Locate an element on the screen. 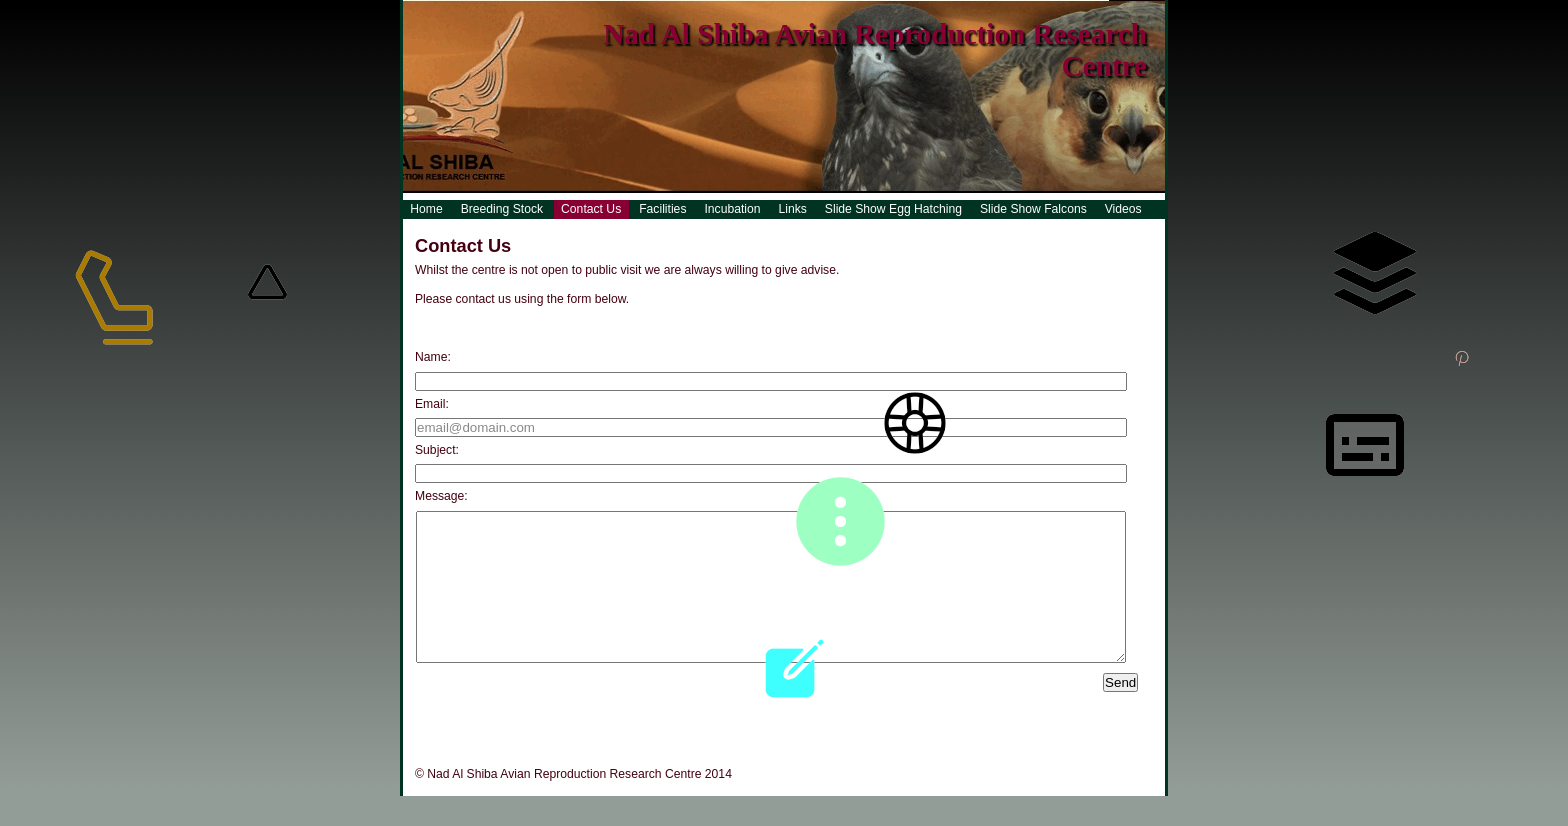 This screenshot has height=826, width=1568. open Buffer social media scheduling app is located at coordinates (1375, 273).